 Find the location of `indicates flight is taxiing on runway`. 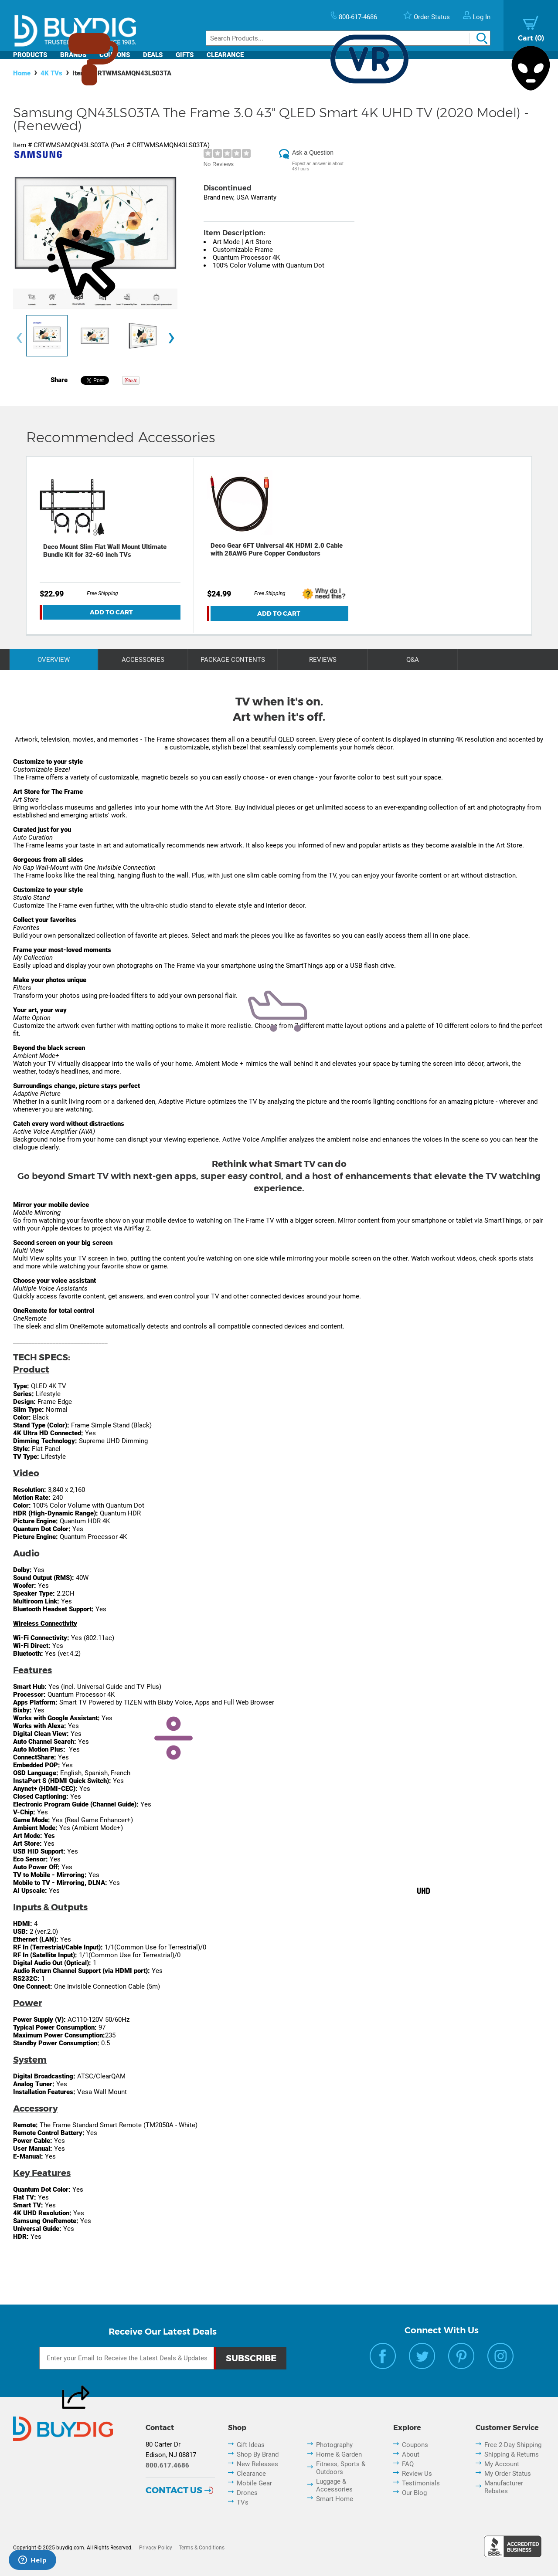

indicates flight is taxiing on runway is located at coordinates (277, 1010).